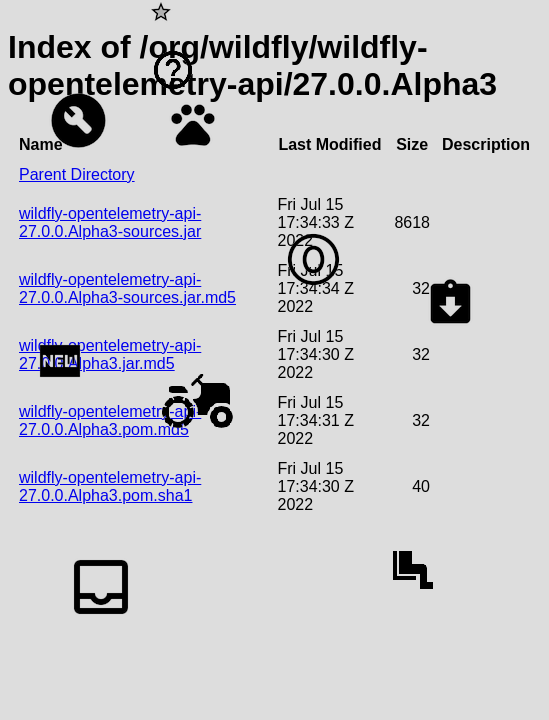 The width and height of the screenshot is (549, 720). What do you see at coordinates (101, 587) in the screenshot?
I see `access your inbox` at bounding box center [101, 587].